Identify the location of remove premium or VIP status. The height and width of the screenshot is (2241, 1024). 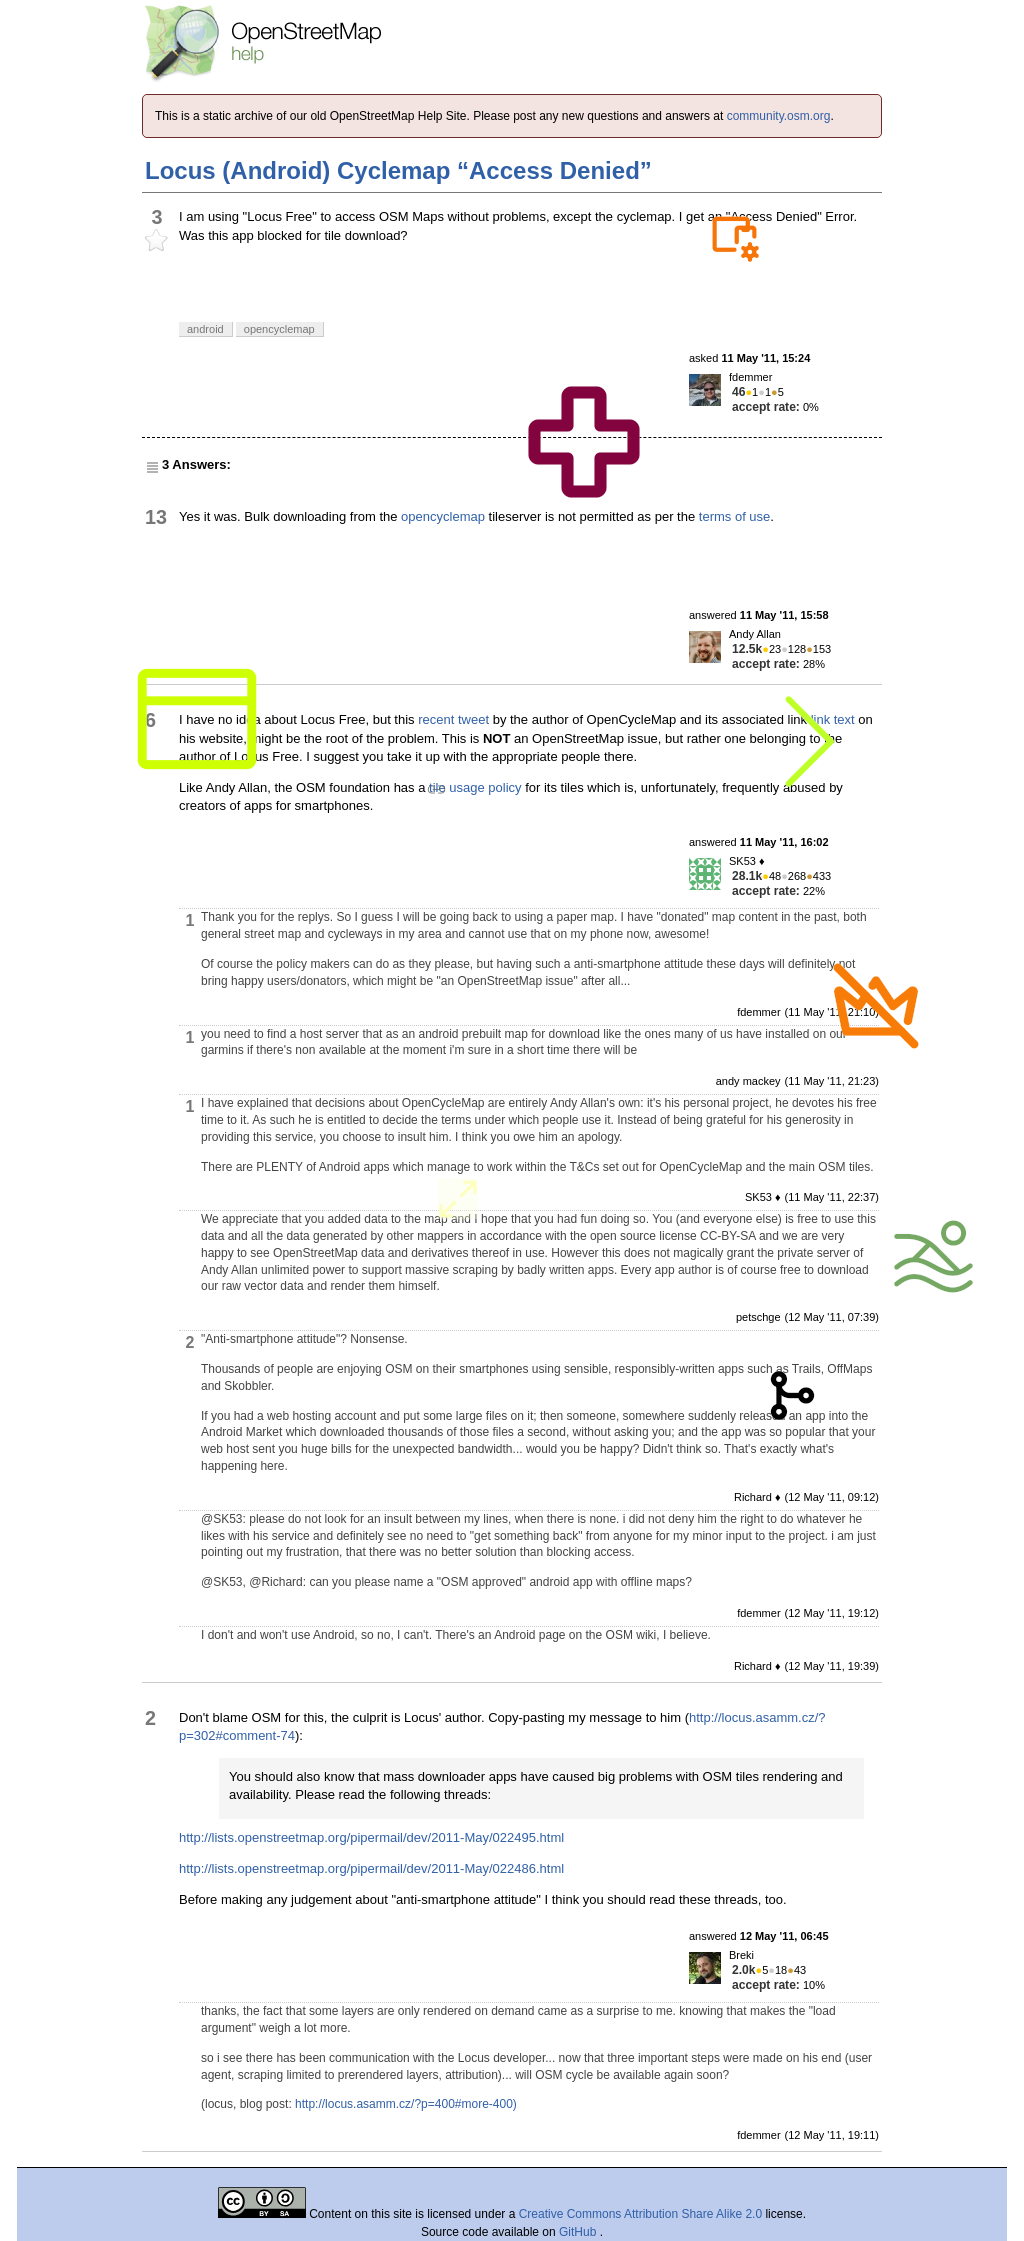
(876, 1006).